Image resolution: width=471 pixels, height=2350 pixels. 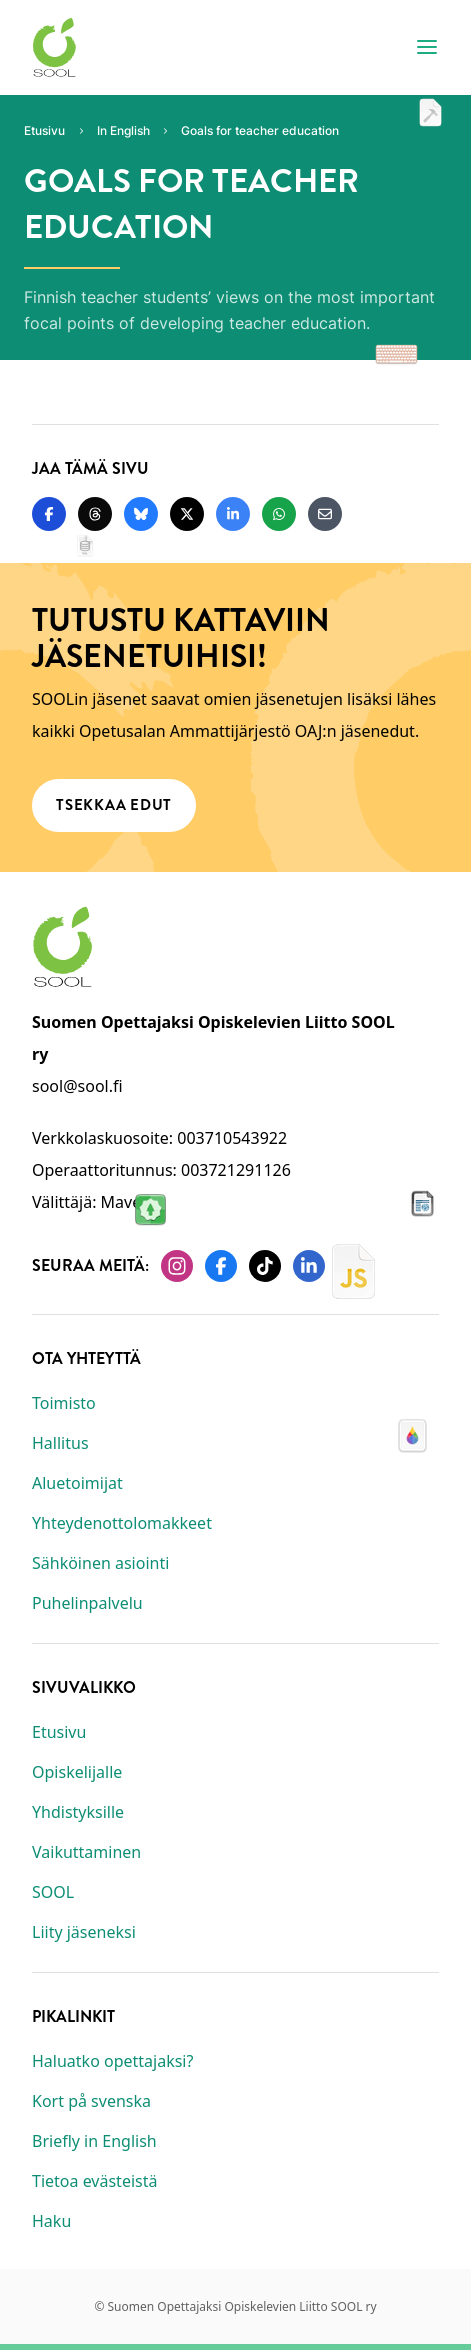 What do you see at coordinates (396, 354) in the screenshot?
I see `indicates keyboard backlight set to orange/warm color` at bounding box center [396, 354].